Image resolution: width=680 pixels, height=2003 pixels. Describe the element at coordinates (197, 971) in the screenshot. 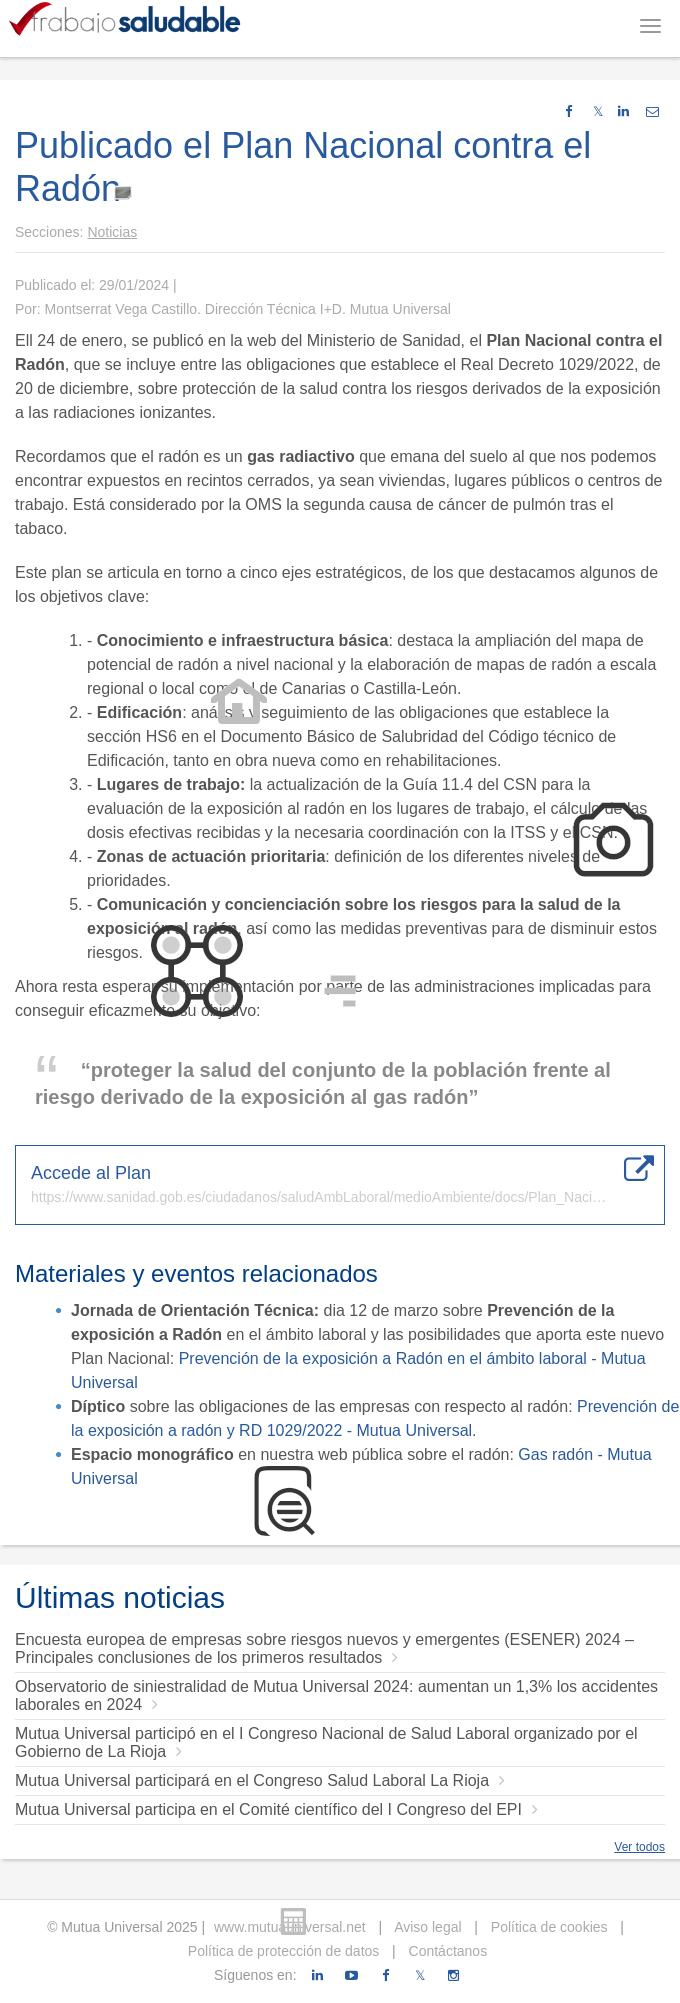

I see `configure hot corners behavior` at that location.